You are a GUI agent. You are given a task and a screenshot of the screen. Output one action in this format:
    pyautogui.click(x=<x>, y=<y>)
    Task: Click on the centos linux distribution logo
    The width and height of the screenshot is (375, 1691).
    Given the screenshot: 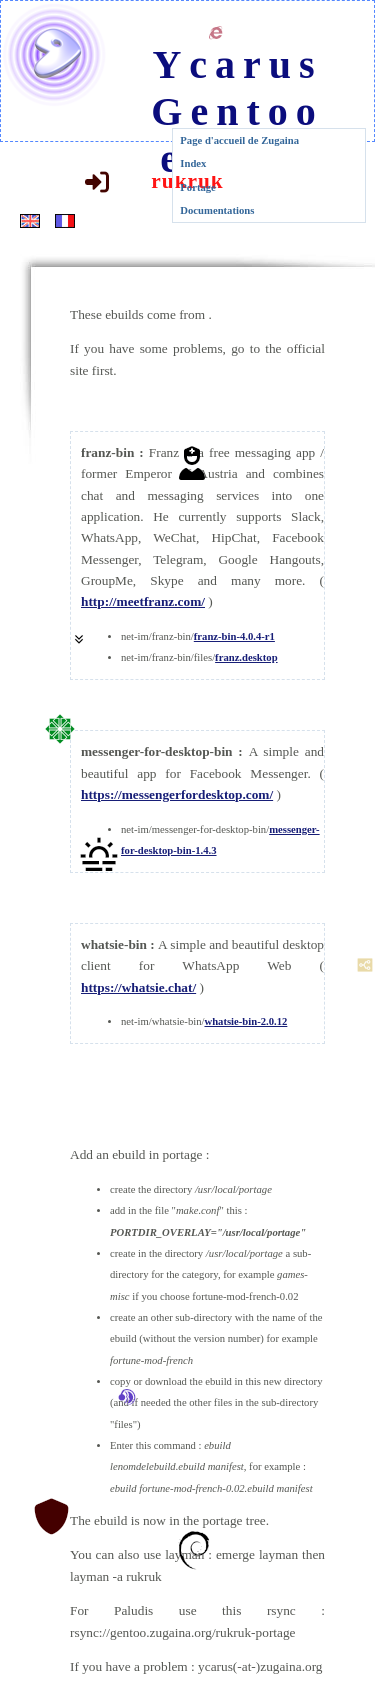 What is the action you would take?
    pyautogui.click(x=60, y=729)
    